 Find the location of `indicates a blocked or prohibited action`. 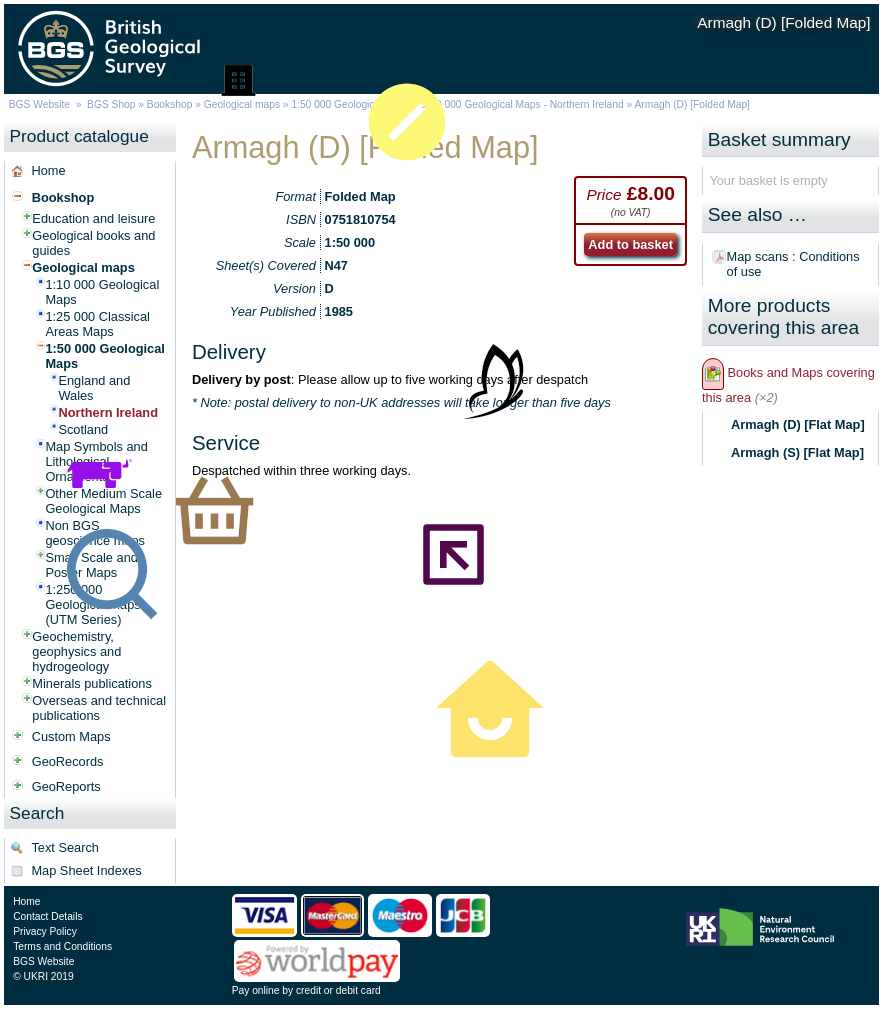

indicates a blocked or prohibited action is located at coordinates (407, 122).